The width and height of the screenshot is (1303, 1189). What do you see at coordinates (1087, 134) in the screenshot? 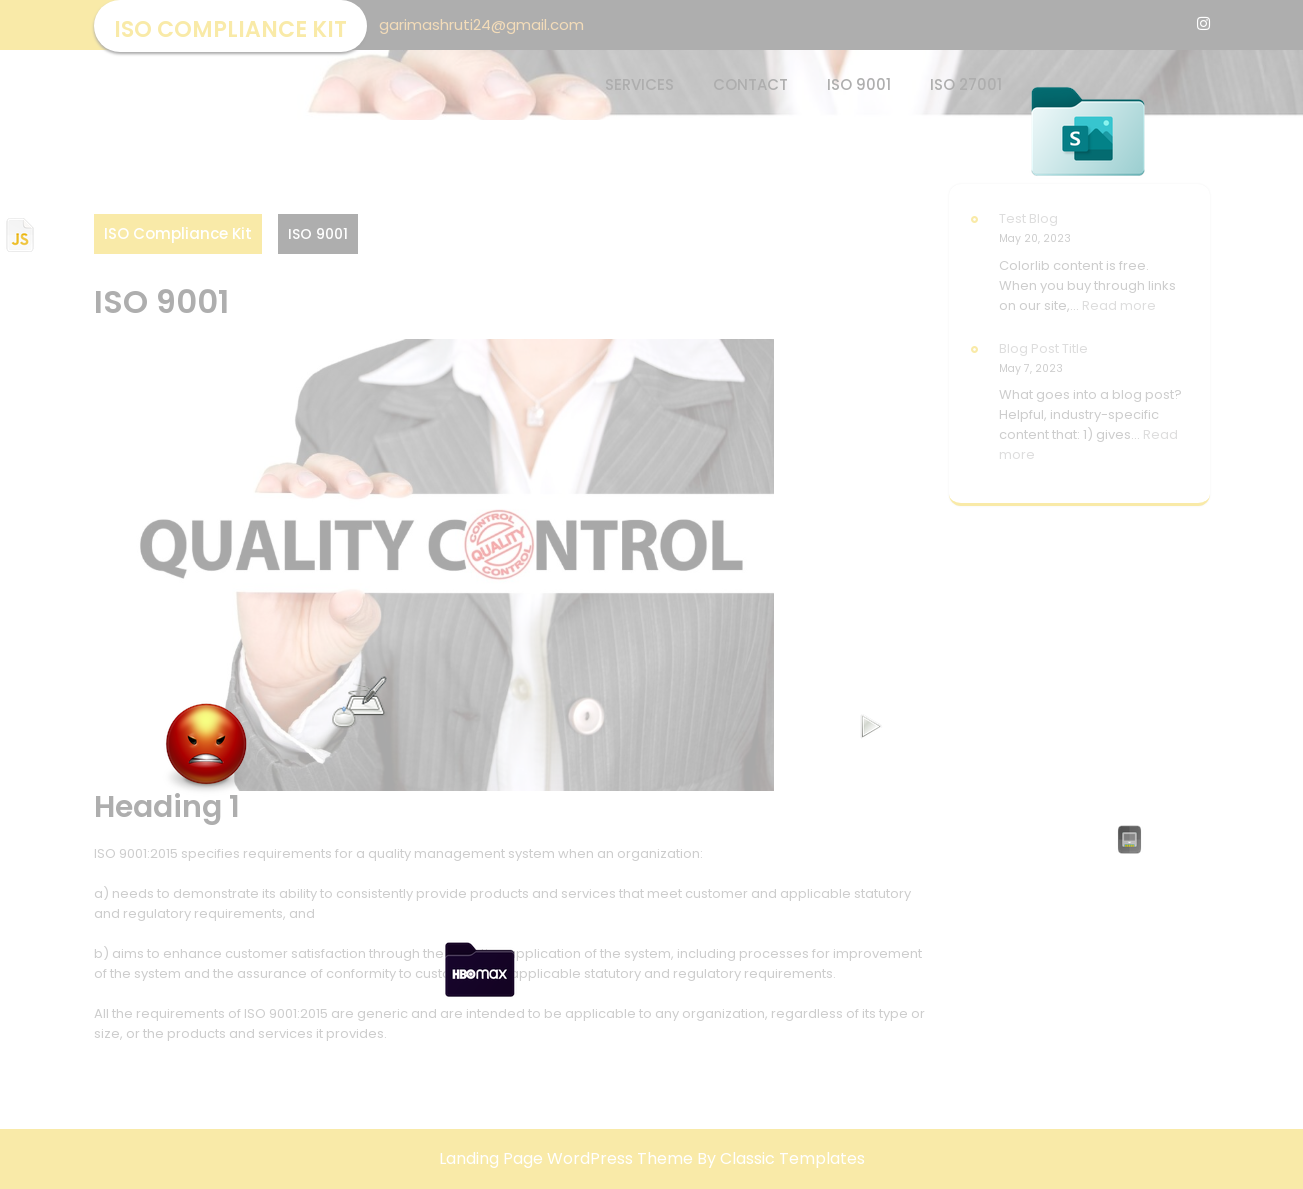
I see `open folder containing microsoft sway files` at bounding box center [1087, 134].